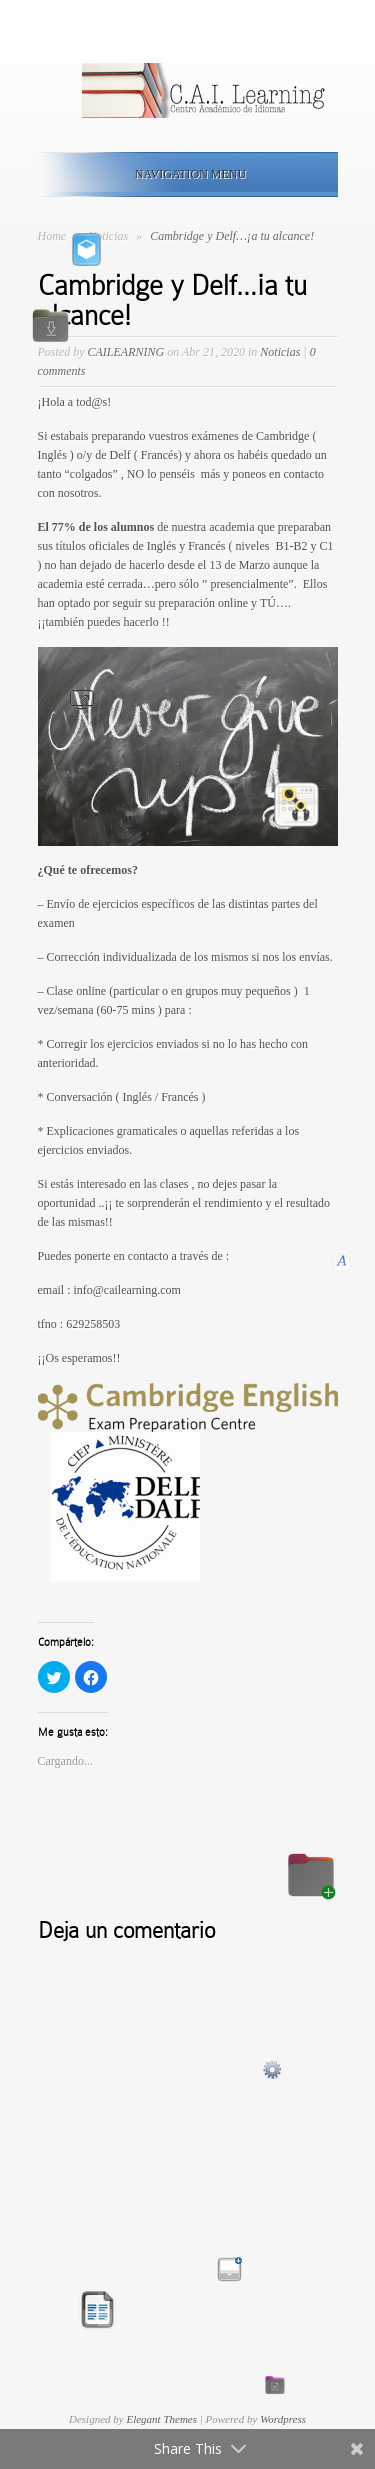  What do you see at coordinates (50, 325) in the screenshot?
I see `open downloads folder` at bounding box center [50, 325].